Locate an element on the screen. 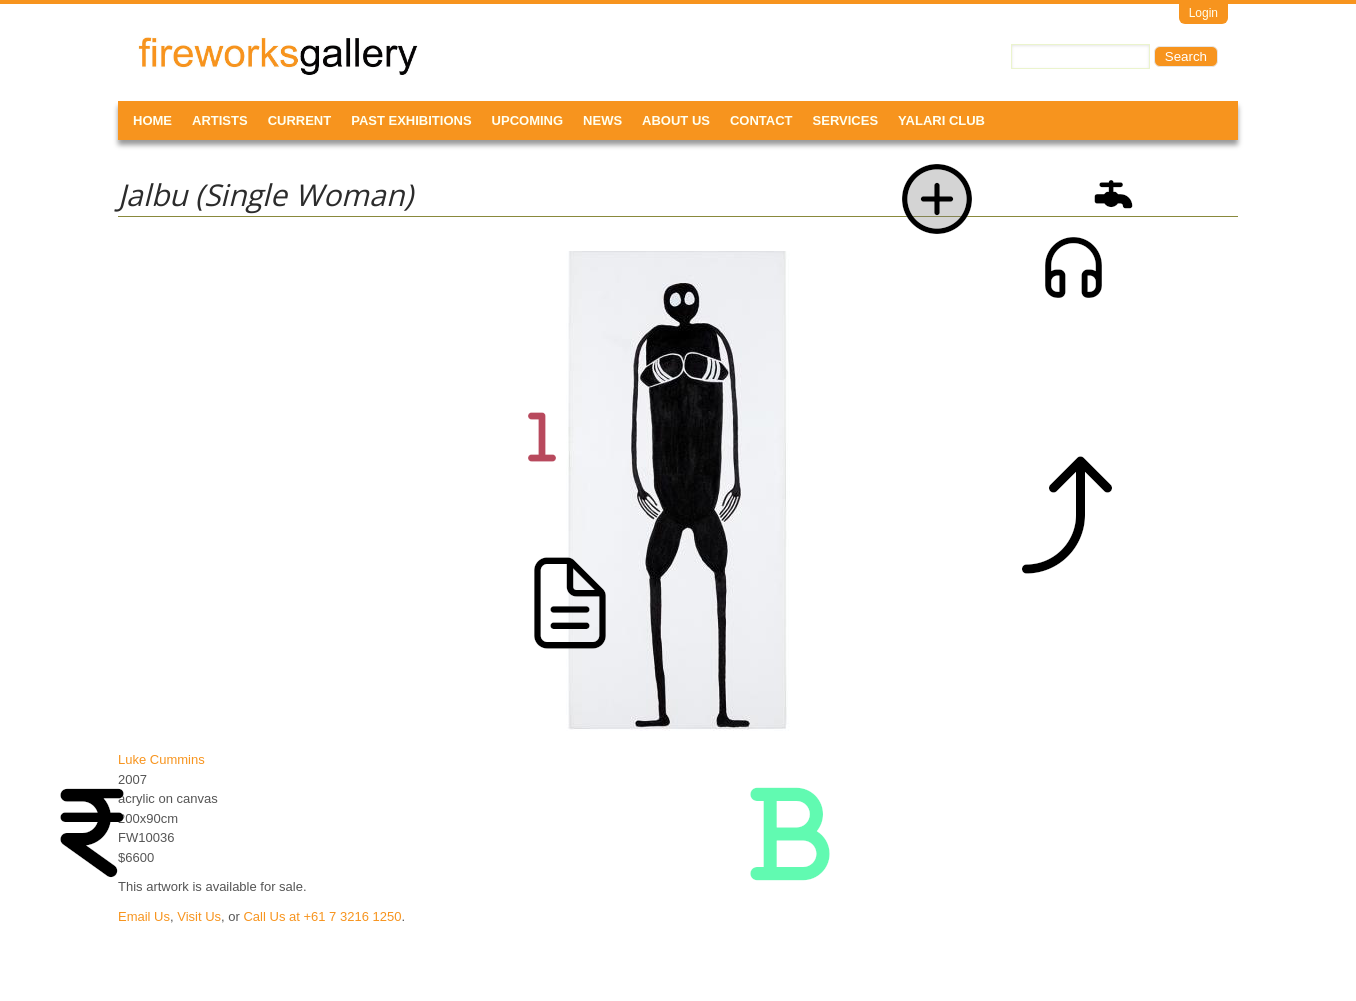  access audio or music playback is located at coordinates (1073, 269).